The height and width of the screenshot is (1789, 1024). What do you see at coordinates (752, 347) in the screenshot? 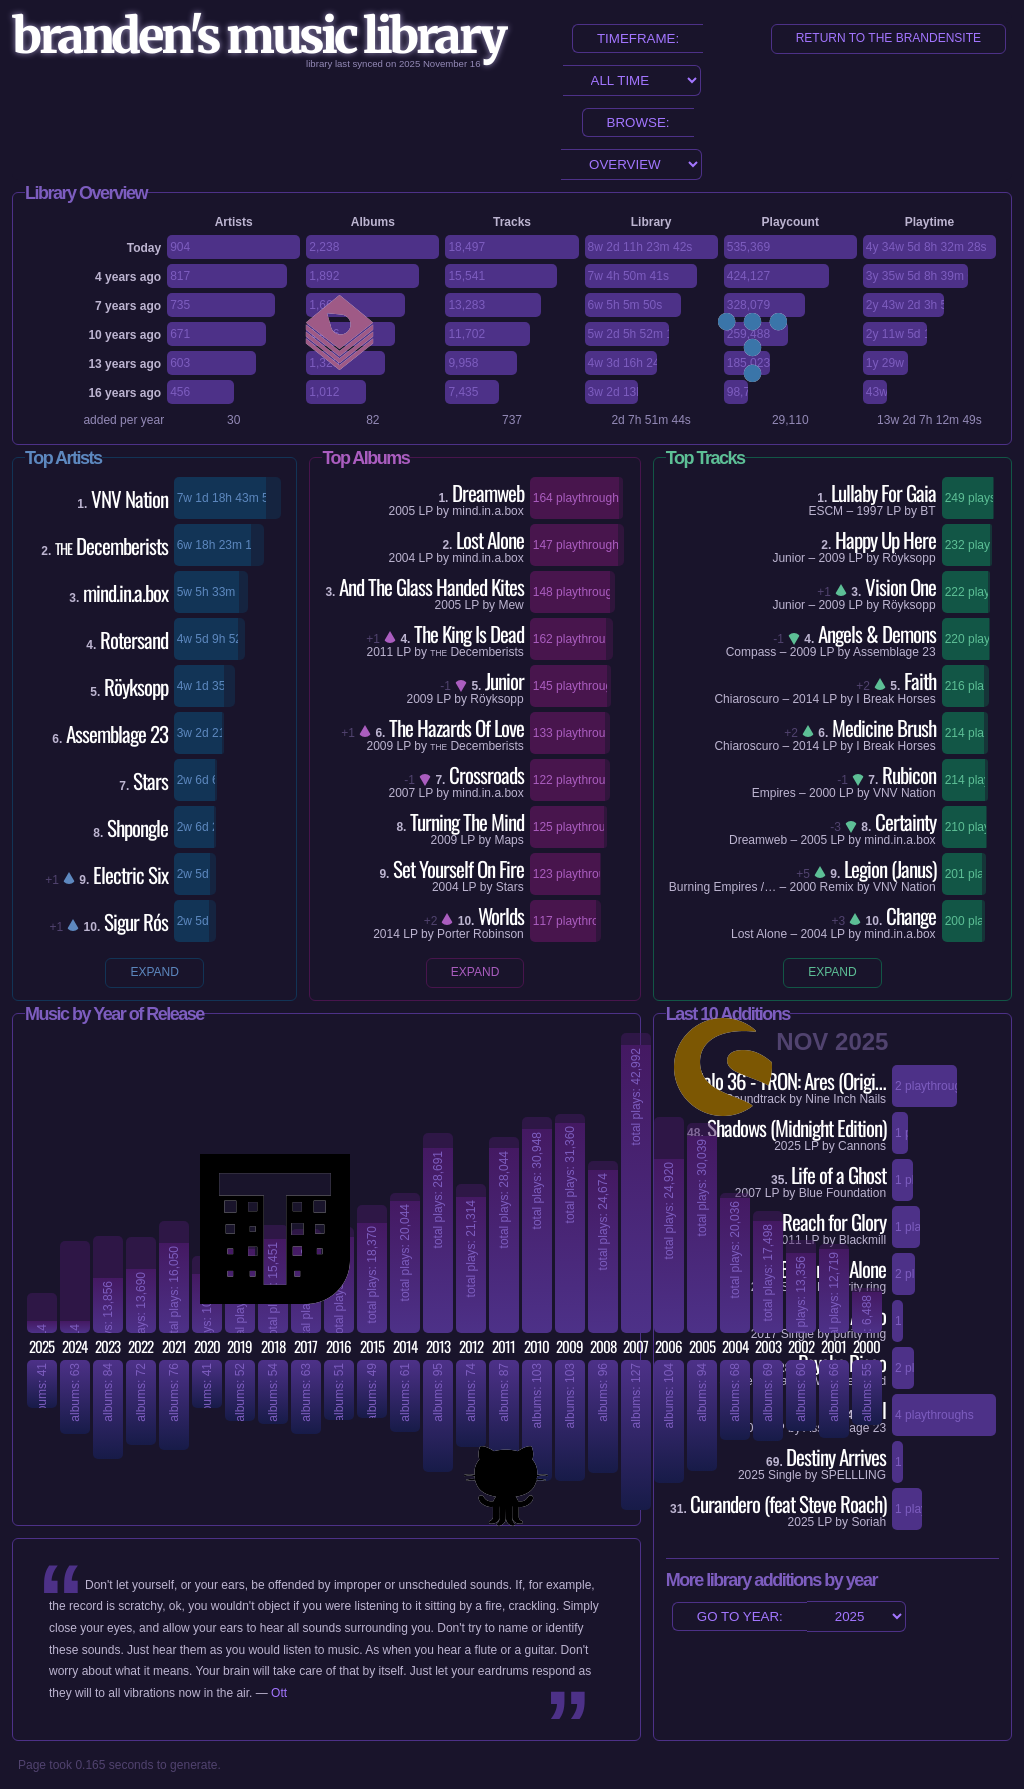
I see `visit tistory blog platform` at bounding box center [752, 347].